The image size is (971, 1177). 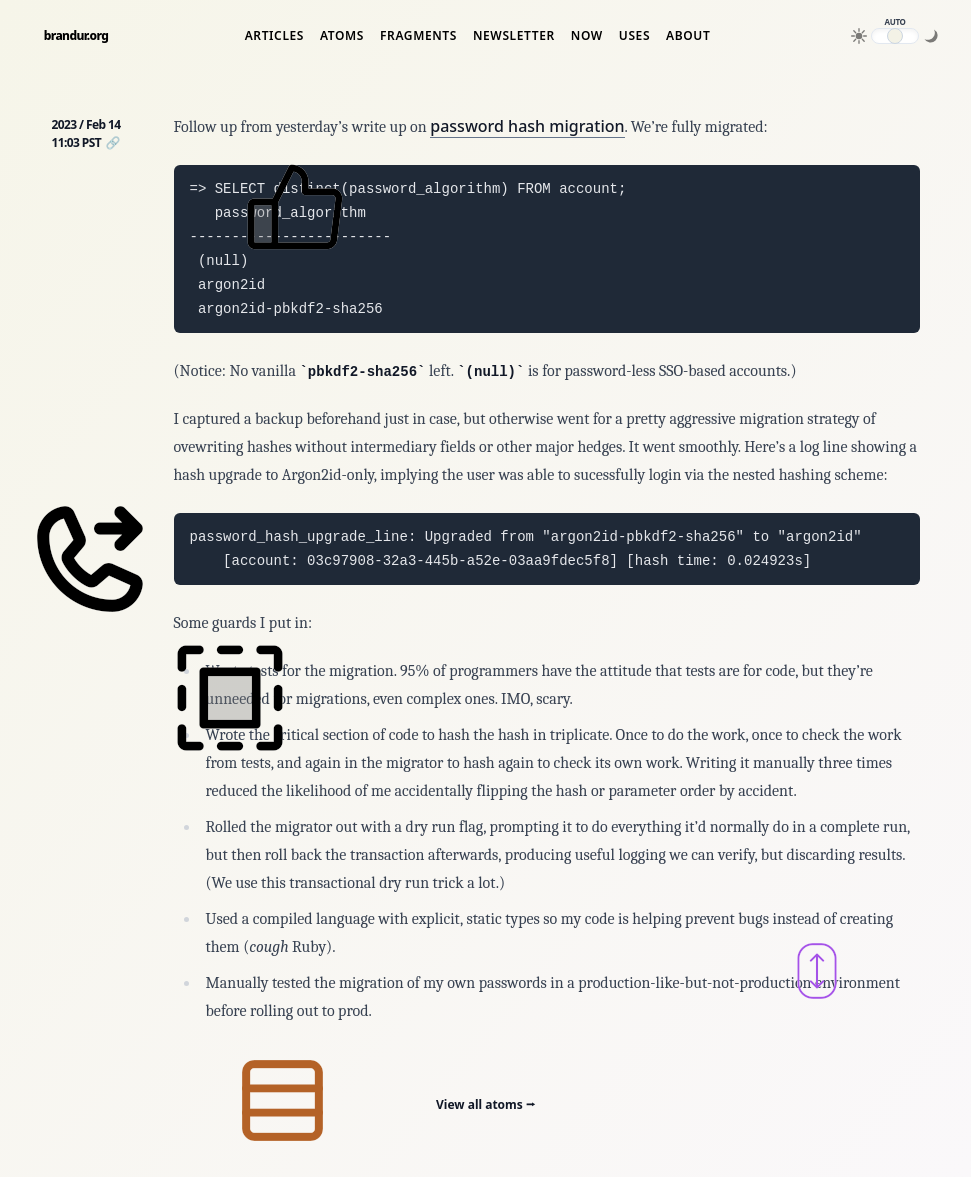 What do you see at coordinates (92, 557) in the screenshot?
I see `transfer an active call to another person` at bounding box center [92, 557].